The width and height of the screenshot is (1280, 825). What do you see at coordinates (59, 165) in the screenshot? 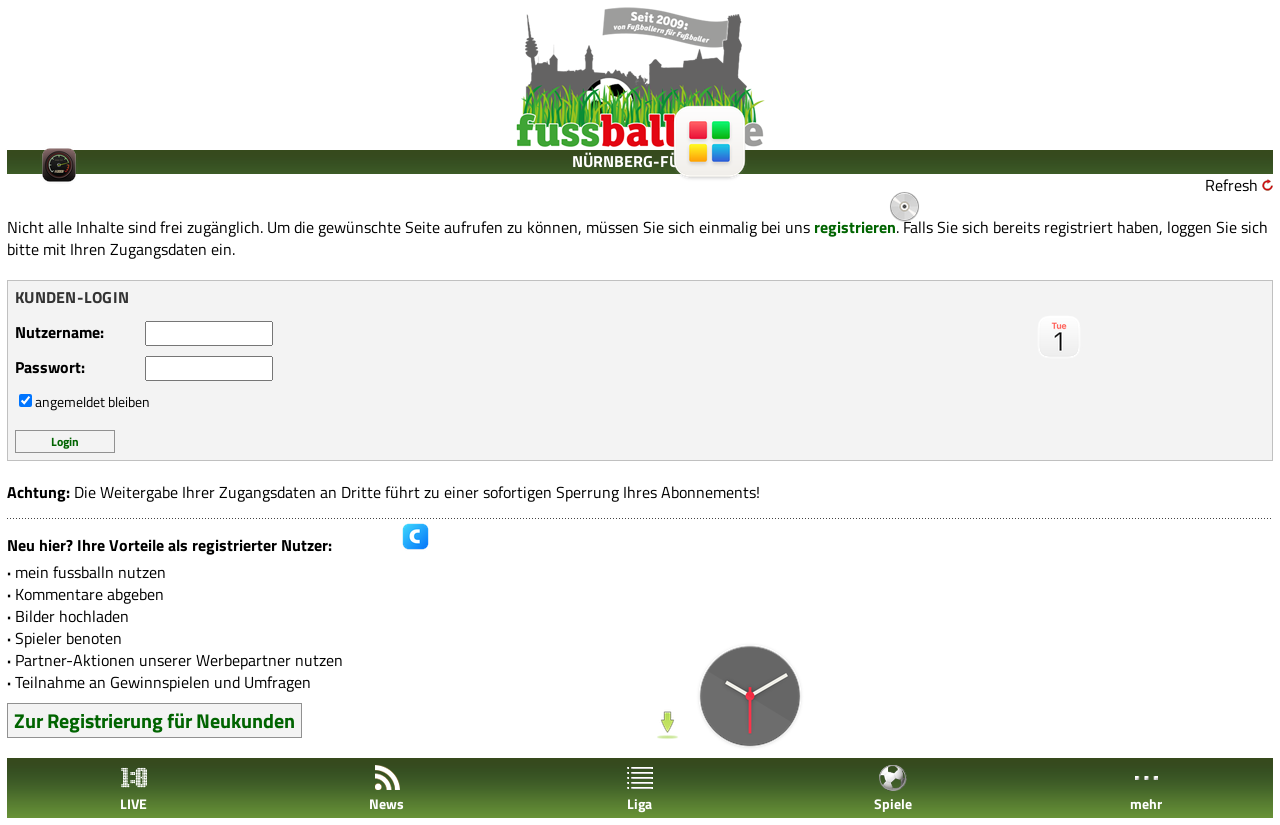
I see `launch blackmagic raw speed test application` at bounding box center [59, 165].